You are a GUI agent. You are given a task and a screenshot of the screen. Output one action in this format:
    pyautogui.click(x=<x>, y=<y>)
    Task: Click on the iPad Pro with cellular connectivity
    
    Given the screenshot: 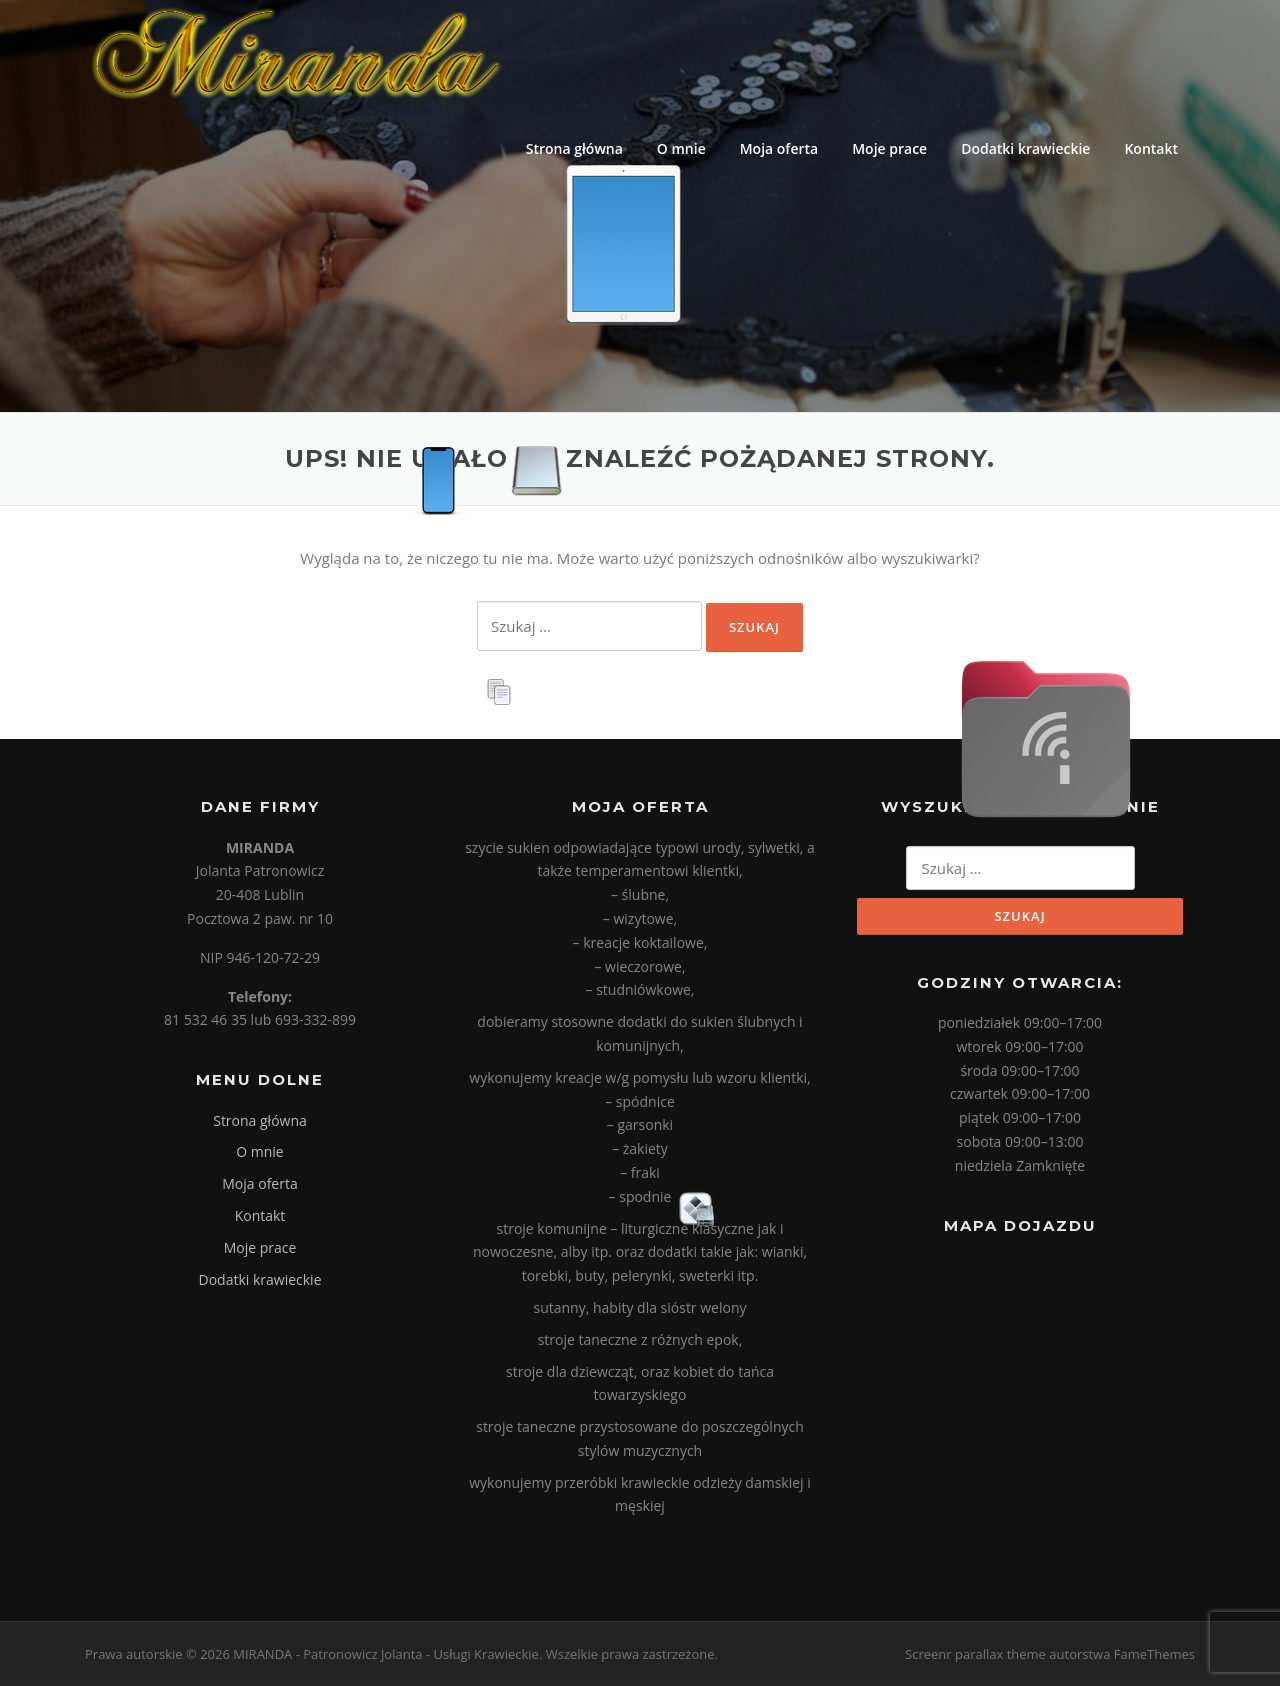 What is the action you would take?
    pyautogui.click(x=623, y=244)
    